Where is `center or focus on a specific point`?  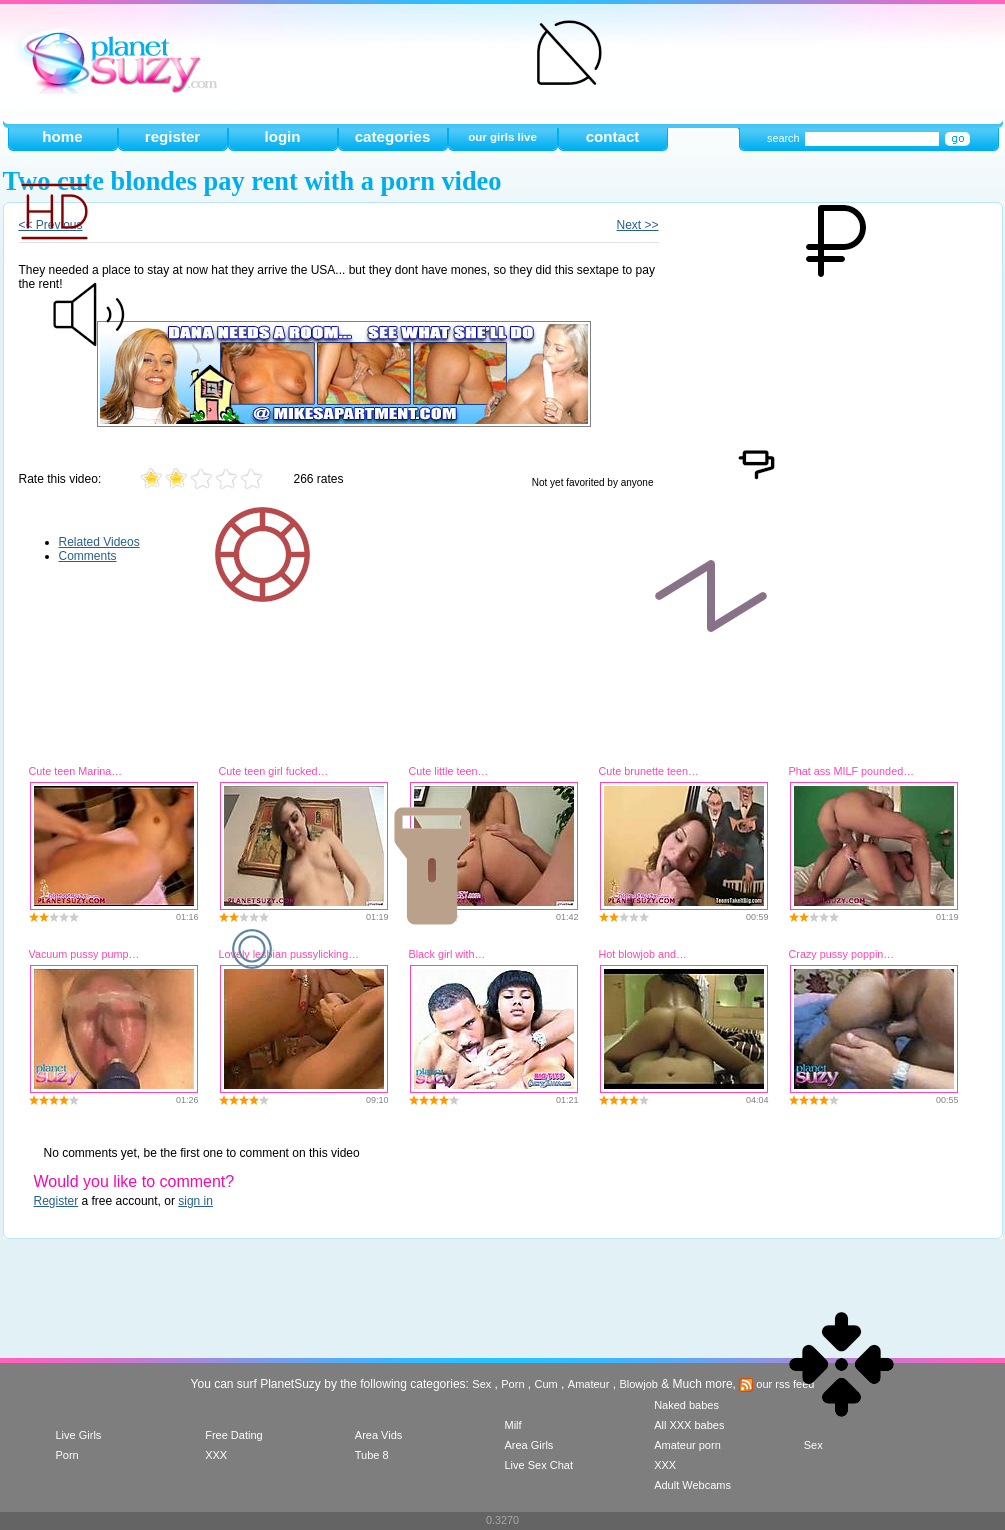 center or focus on a specific point is located at coordinates (841, 1364).